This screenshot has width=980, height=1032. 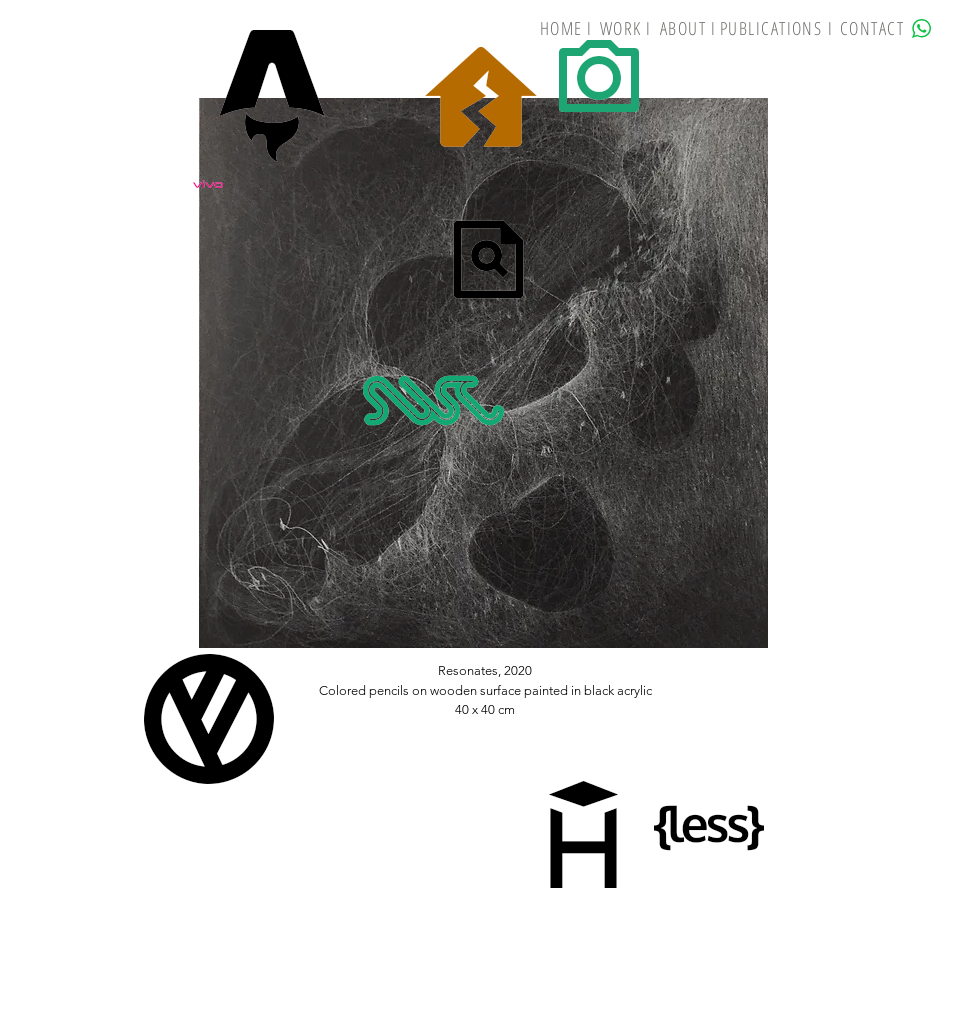 What do you see at coordinates (599, 76) in the screenshot?
I see `take a photo` at bounding box center [599, 76].